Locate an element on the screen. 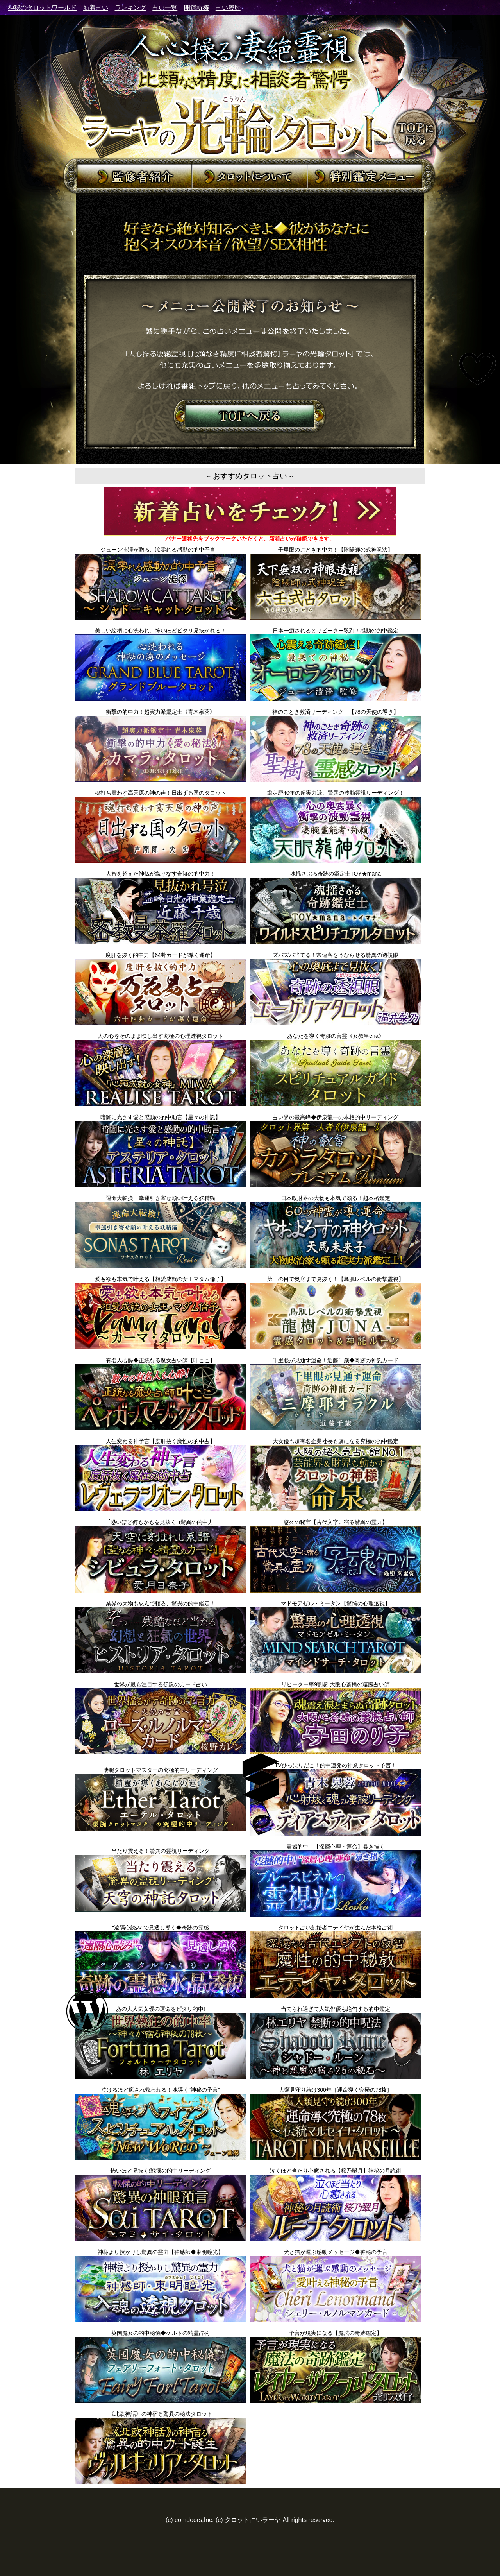 Image resolution: width=500 pixels, height=2576 pixels. open Spark AR Studio application is located at coordinates (261, 1778).